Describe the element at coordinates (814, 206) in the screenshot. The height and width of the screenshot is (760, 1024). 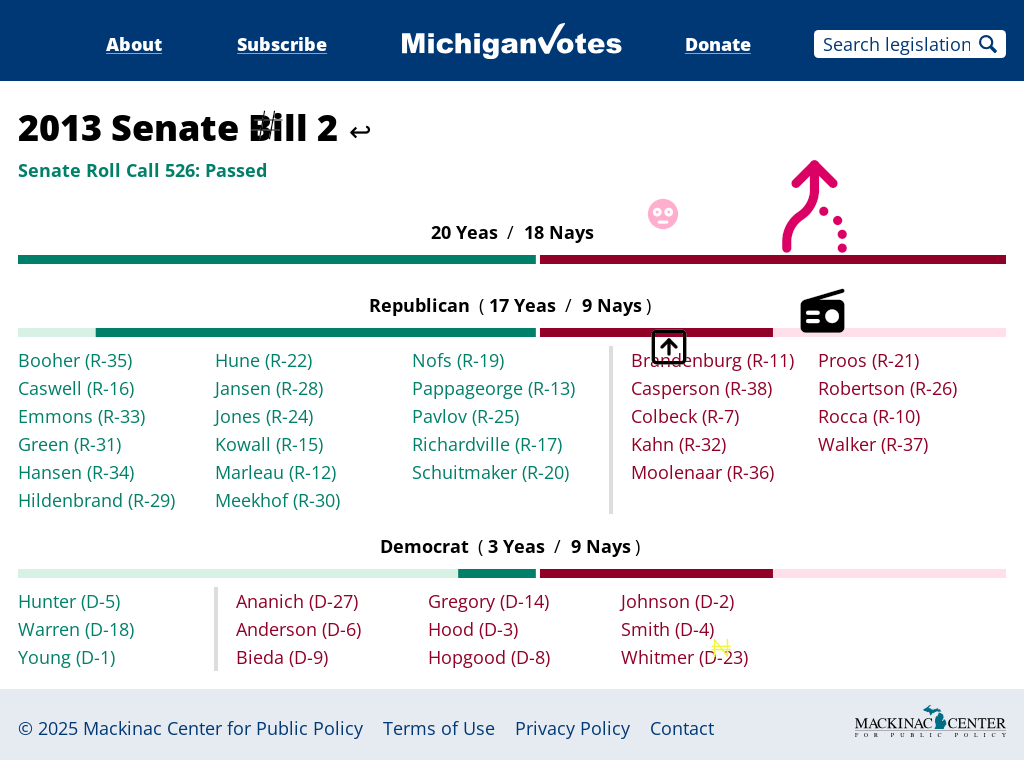
I see `merge content from right into main branch` at that location.